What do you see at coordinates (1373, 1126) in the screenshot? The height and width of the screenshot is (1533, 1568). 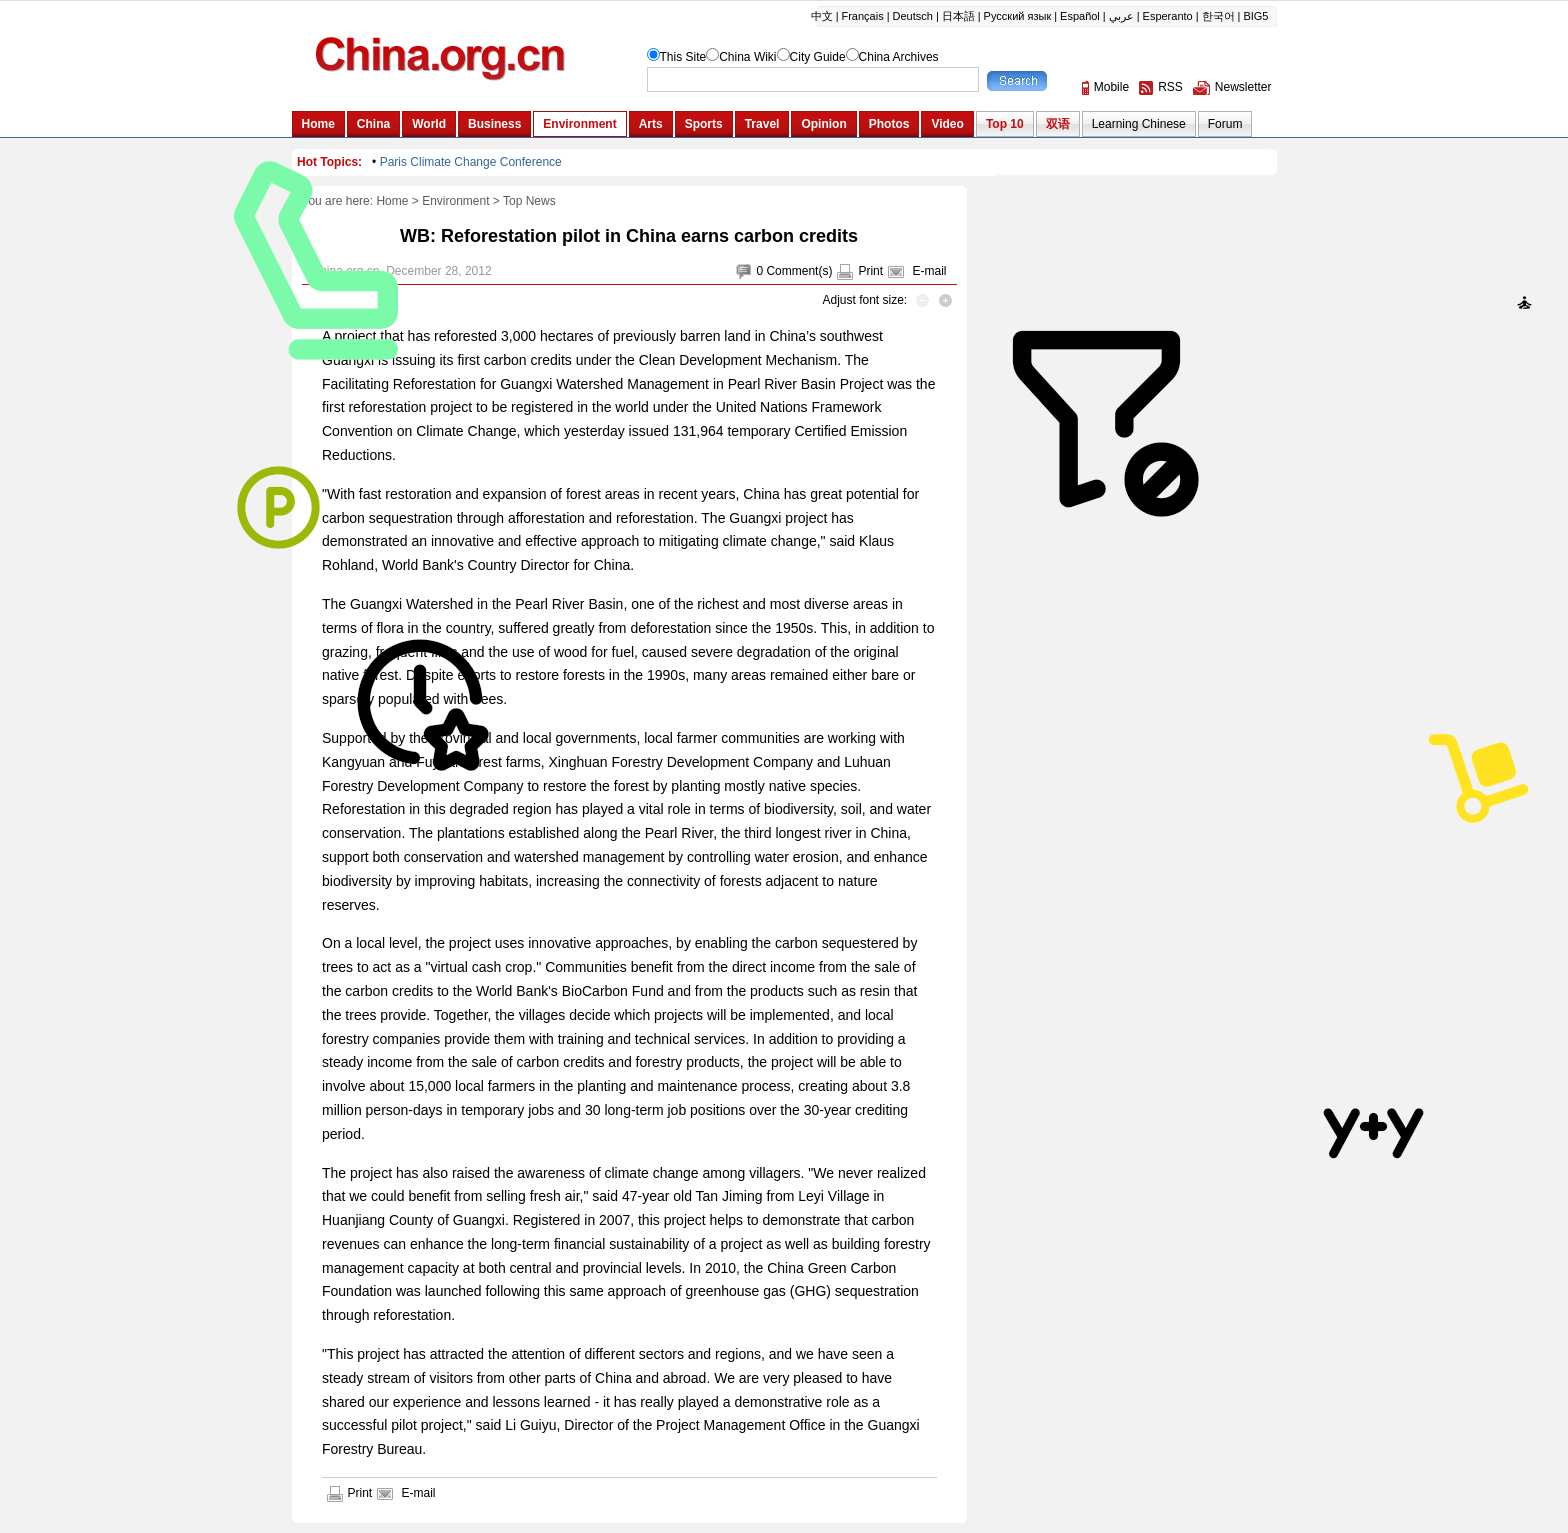 I see `mathematical expression or formula input` at bounding box center [1373, 1126].